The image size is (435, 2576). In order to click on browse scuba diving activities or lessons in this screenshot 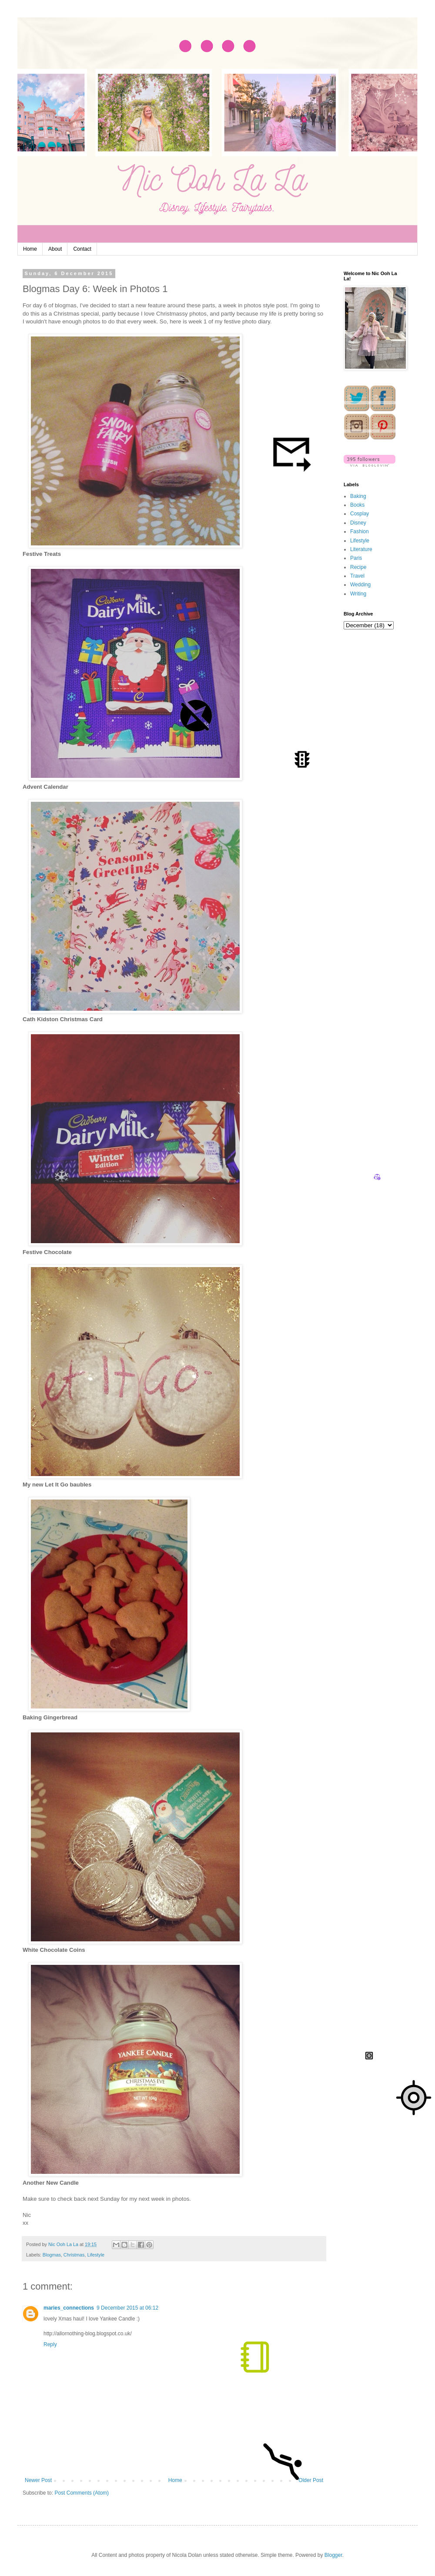, I will do `click(283, 2463)`.